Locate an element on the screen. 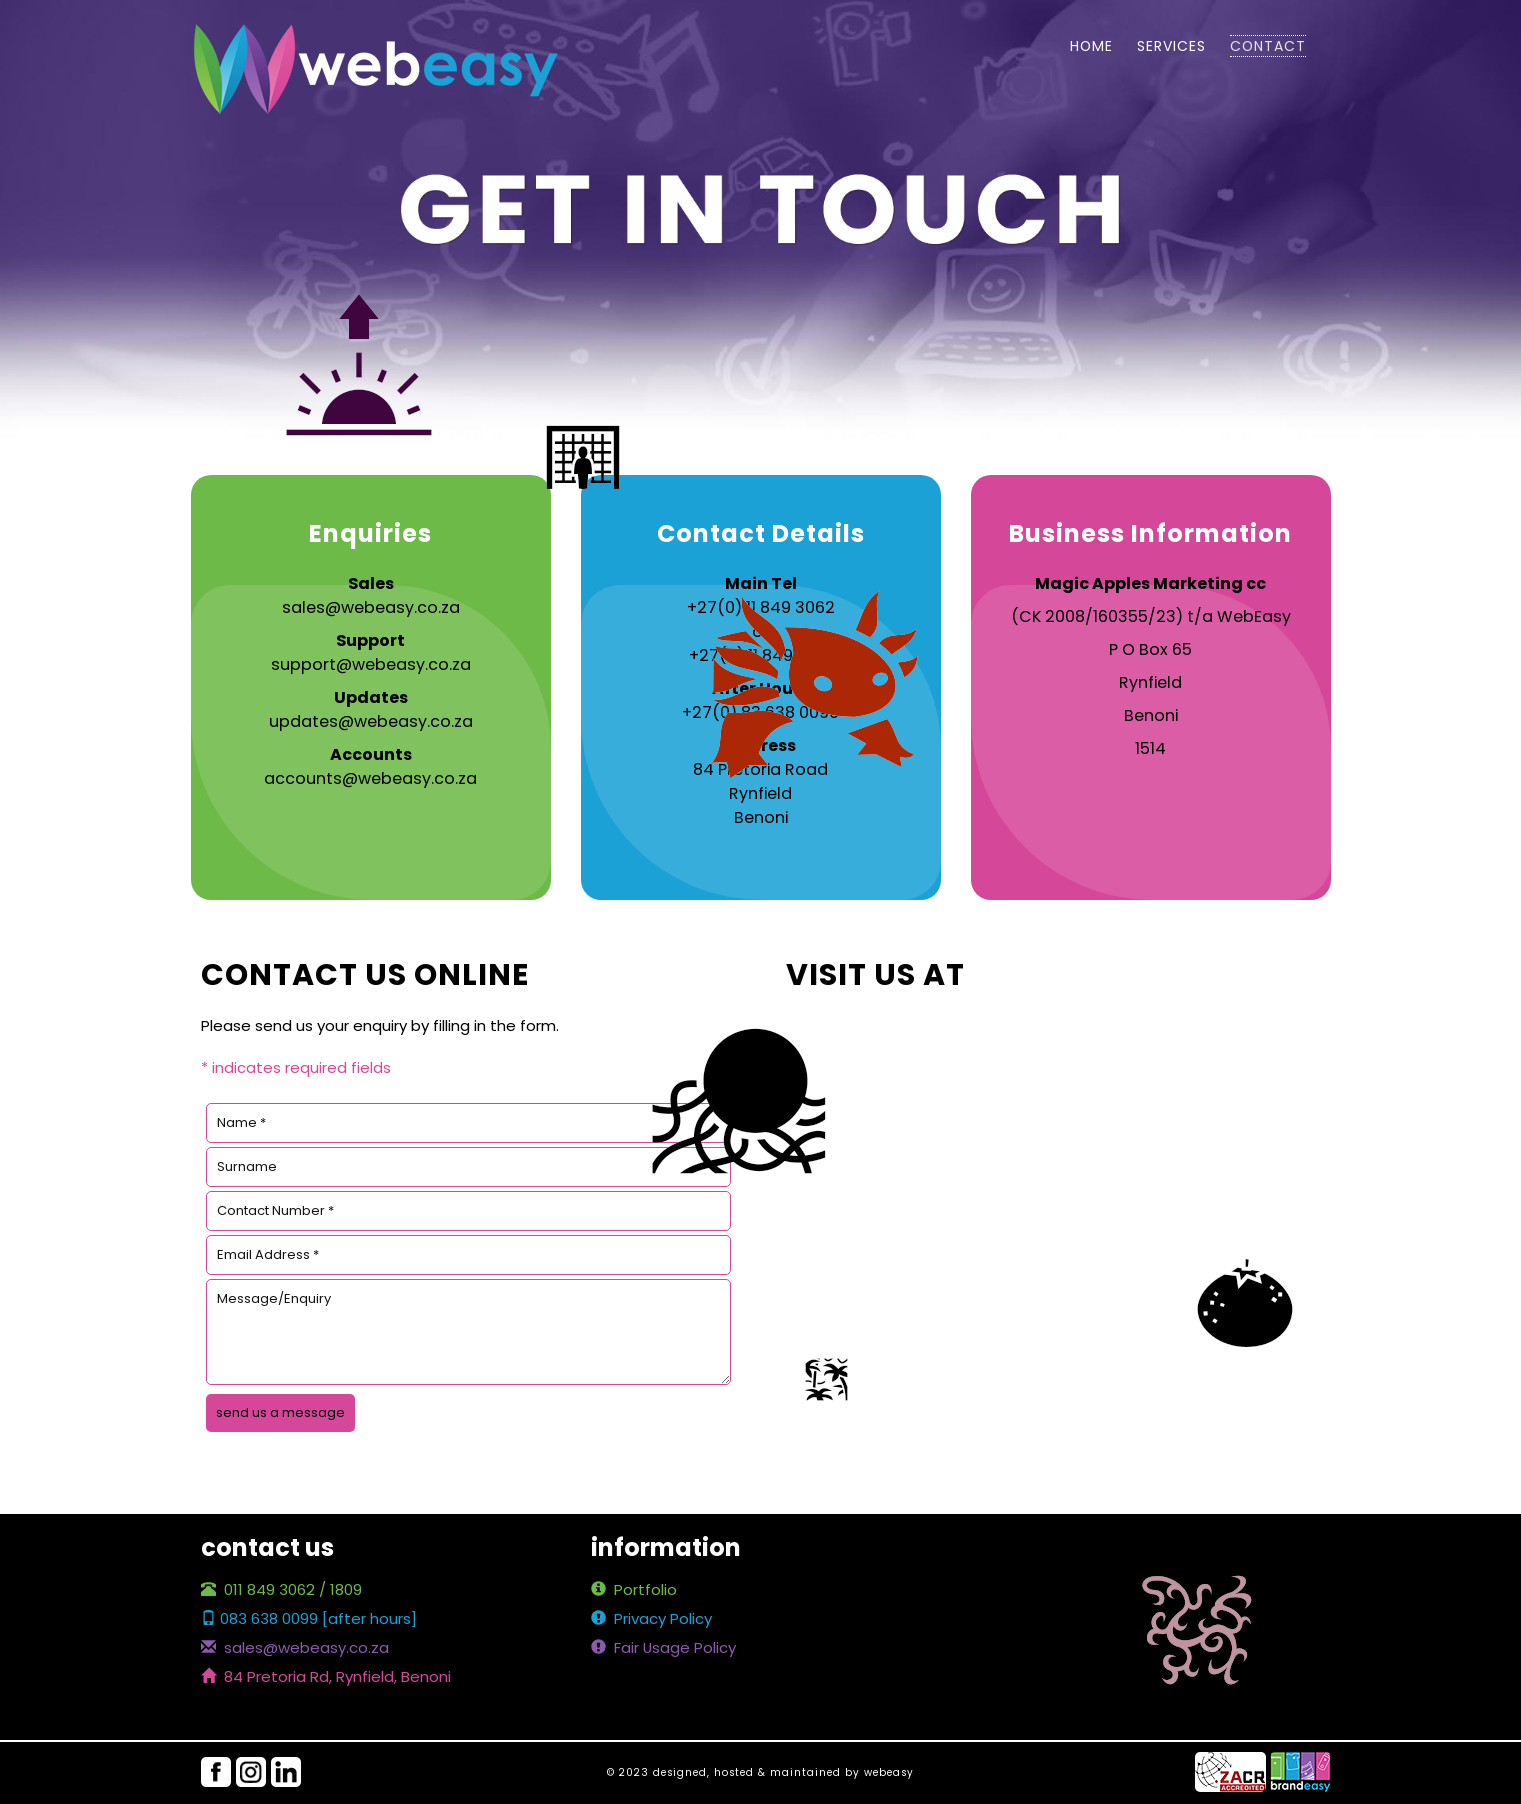 Image resolution: width=1521 pixels, height=1804 pixels. select jungle or tropical environment is located at coordinates (826, 1379).